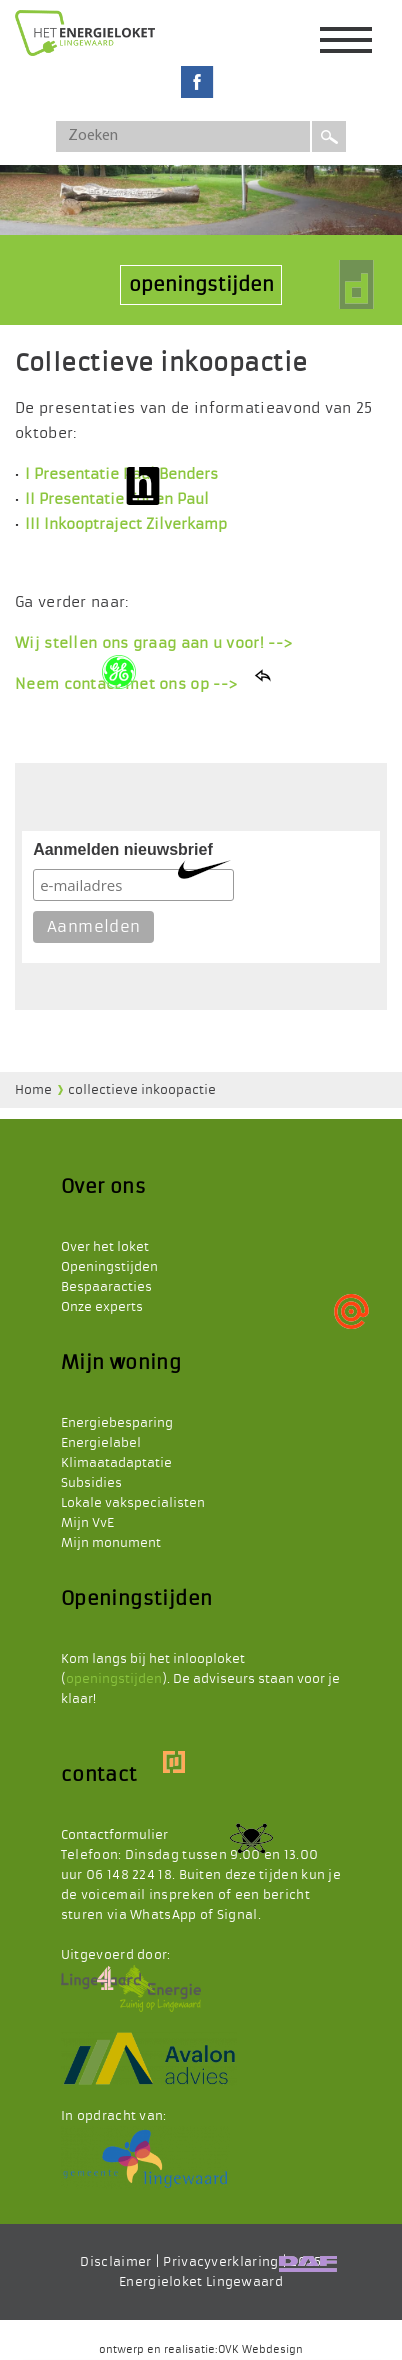  I want to click on visit hackerearth coding platform, so click(143, 486).